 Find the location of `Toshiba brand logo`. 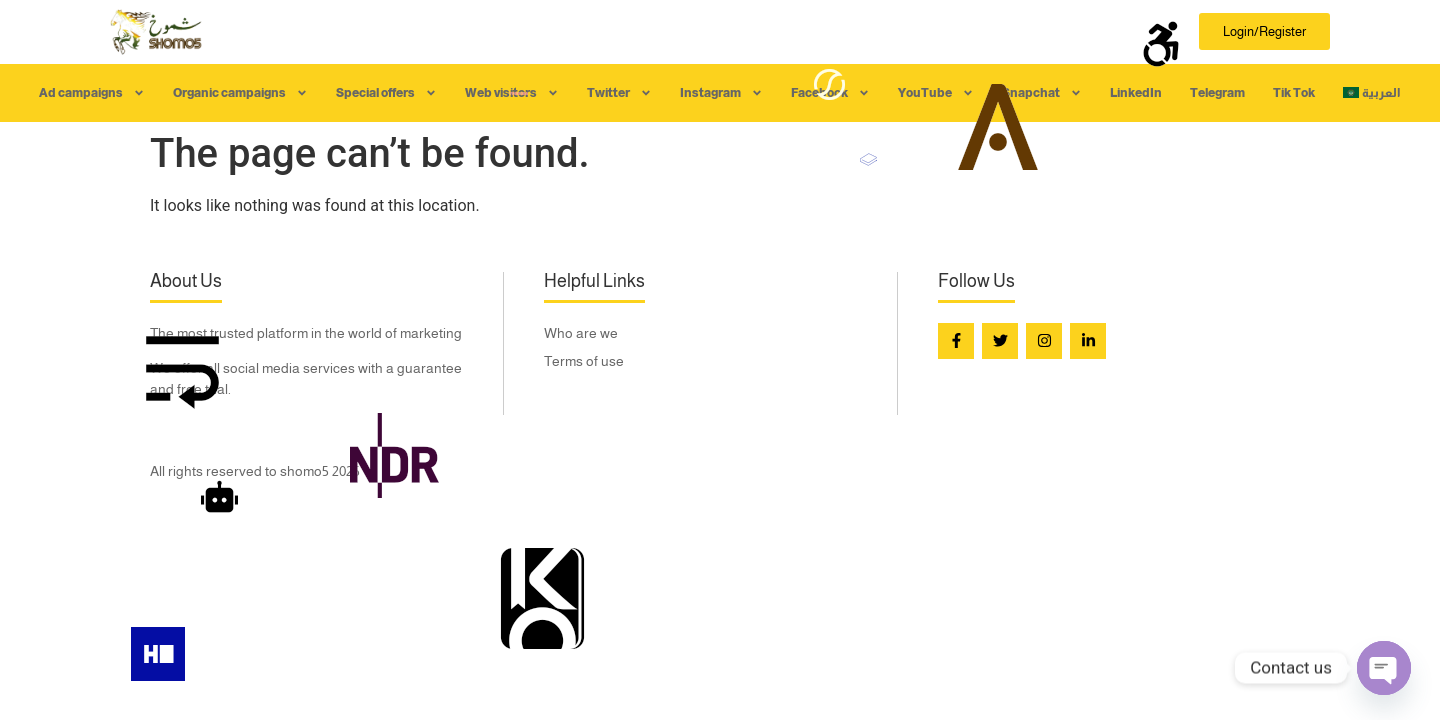

Toshiba brand logo is located at coordinates (518, 93).